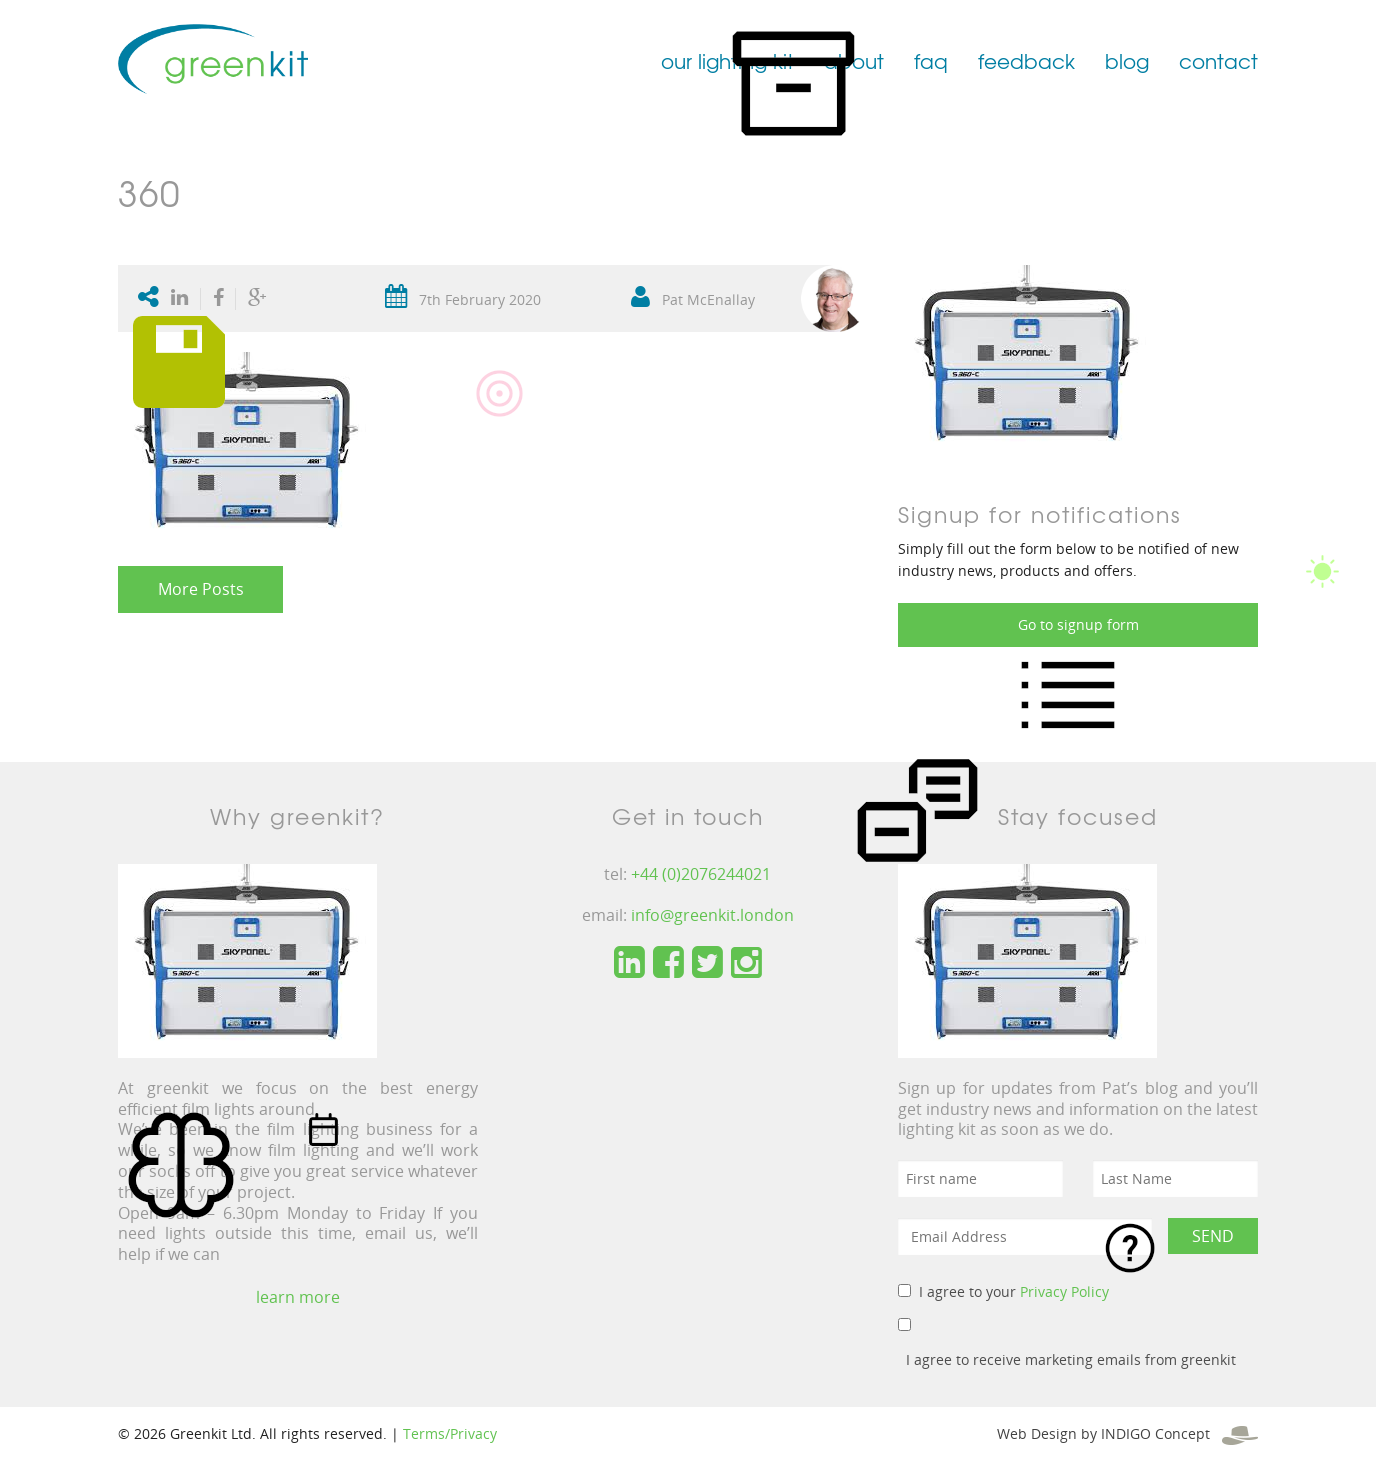 The height and width of the screenshot is (1466, 1376). I want to click on access help or documentation, so click(1132, 1250).